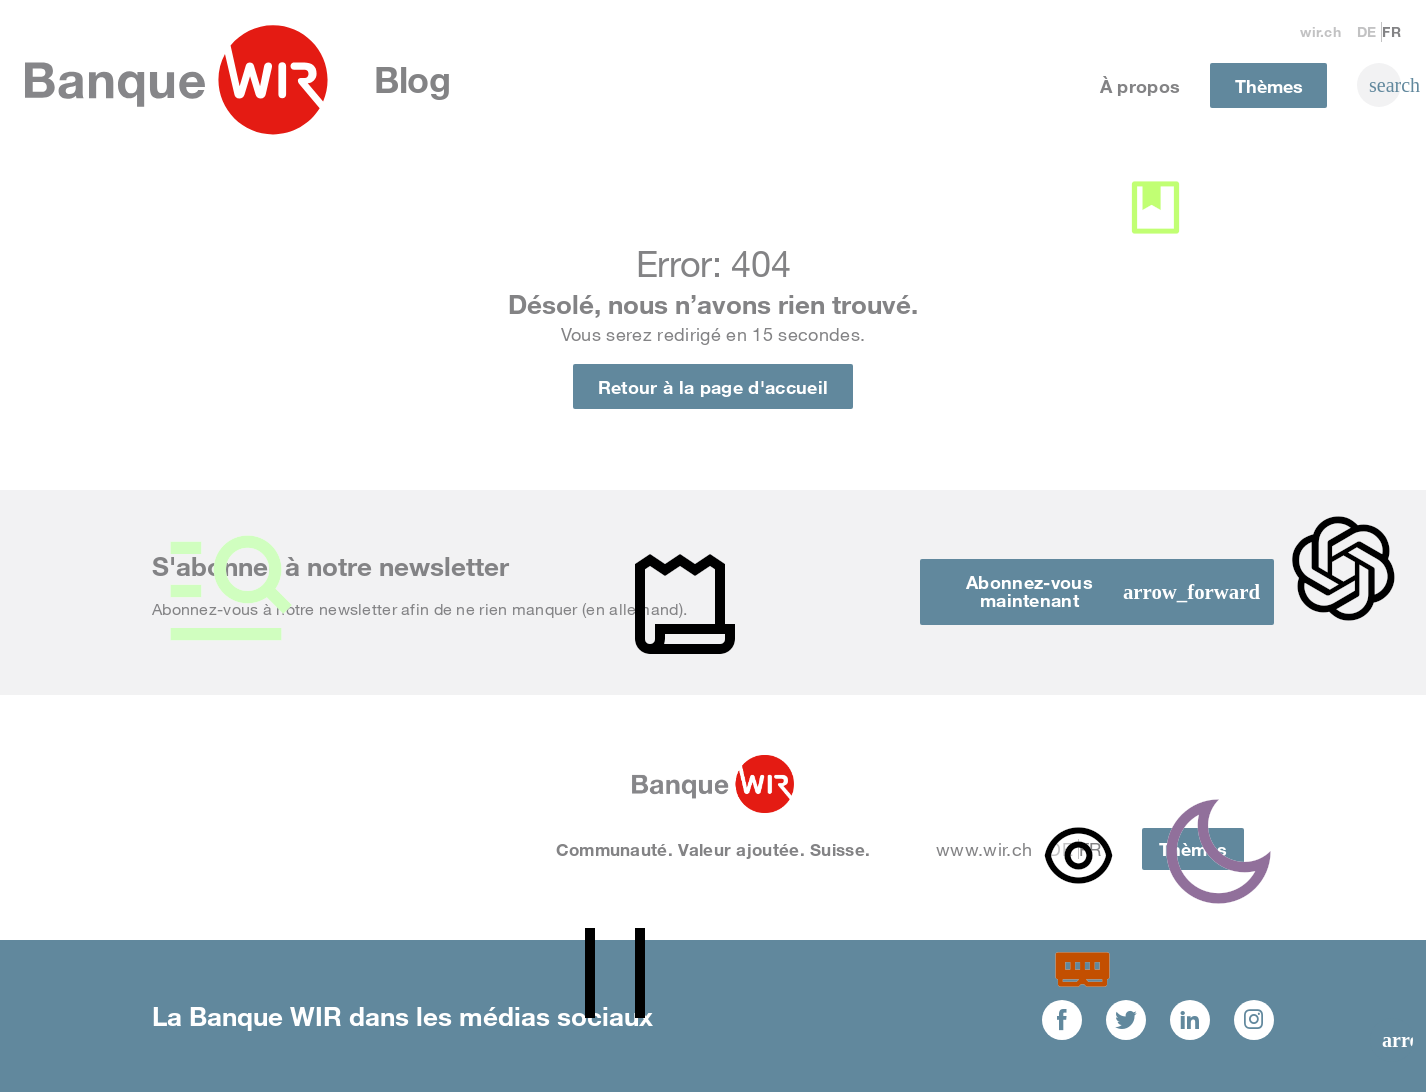  I want to click on view or preview content, so click(1078, 855).